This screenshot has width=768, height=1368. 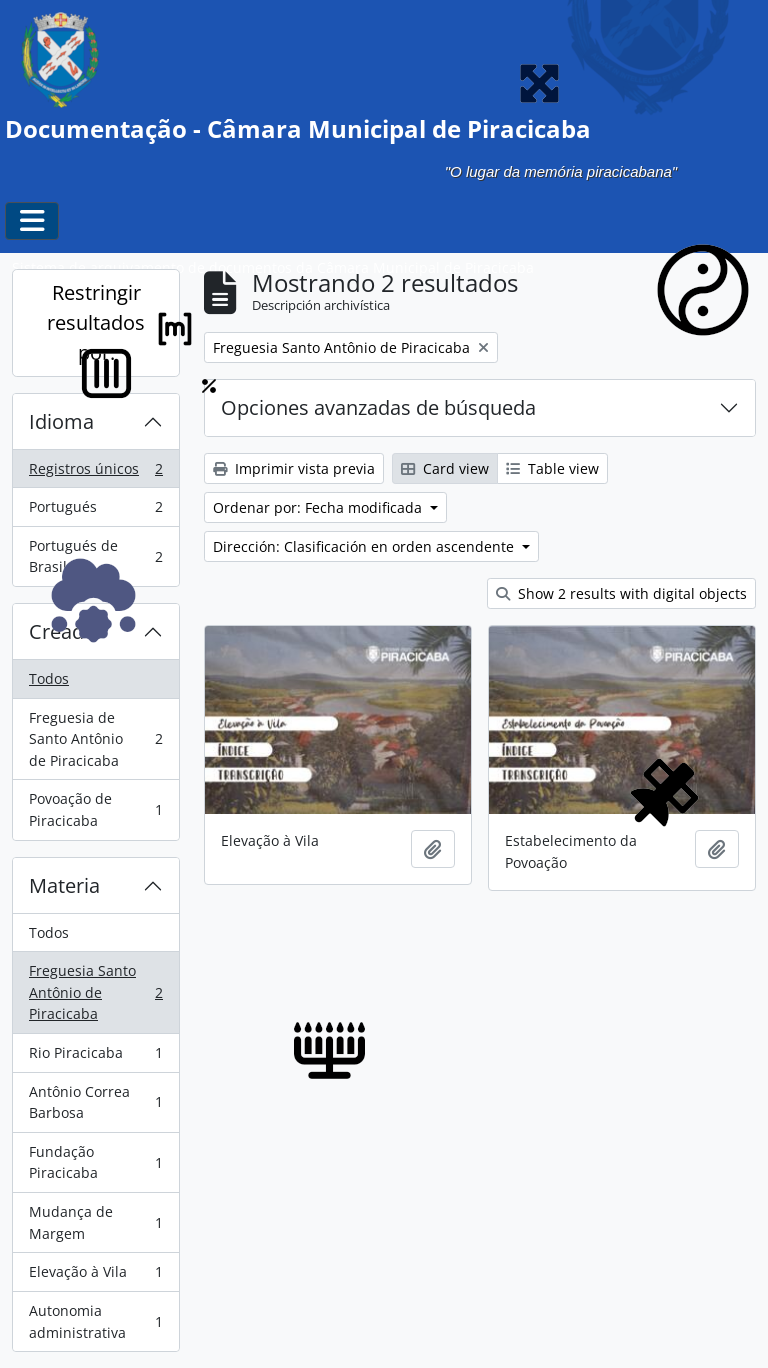 I want to click on access satellite connection settings, so click(x=664, y=792).